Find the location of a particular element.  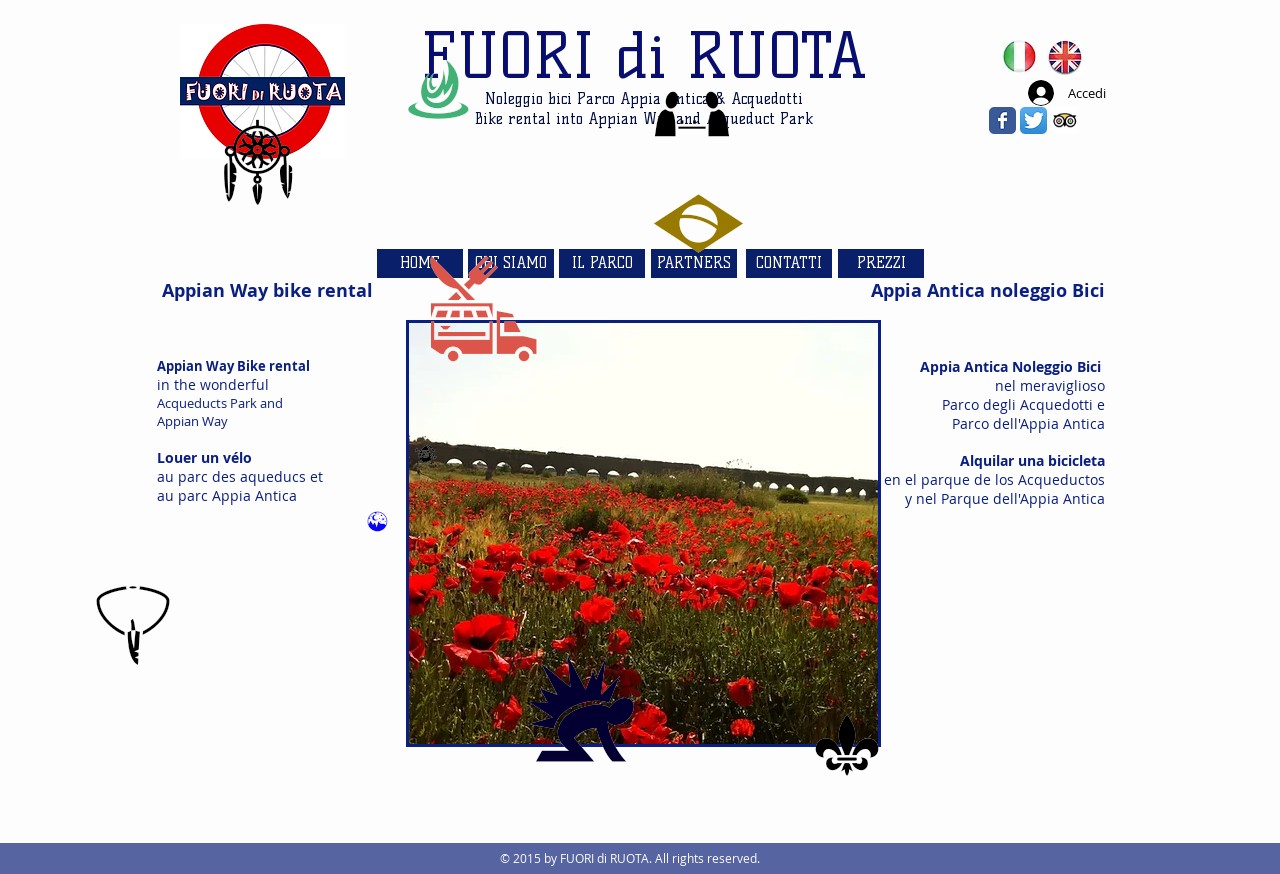

indicates a fire hazard or danger zone is located at coordinates (438, 88).